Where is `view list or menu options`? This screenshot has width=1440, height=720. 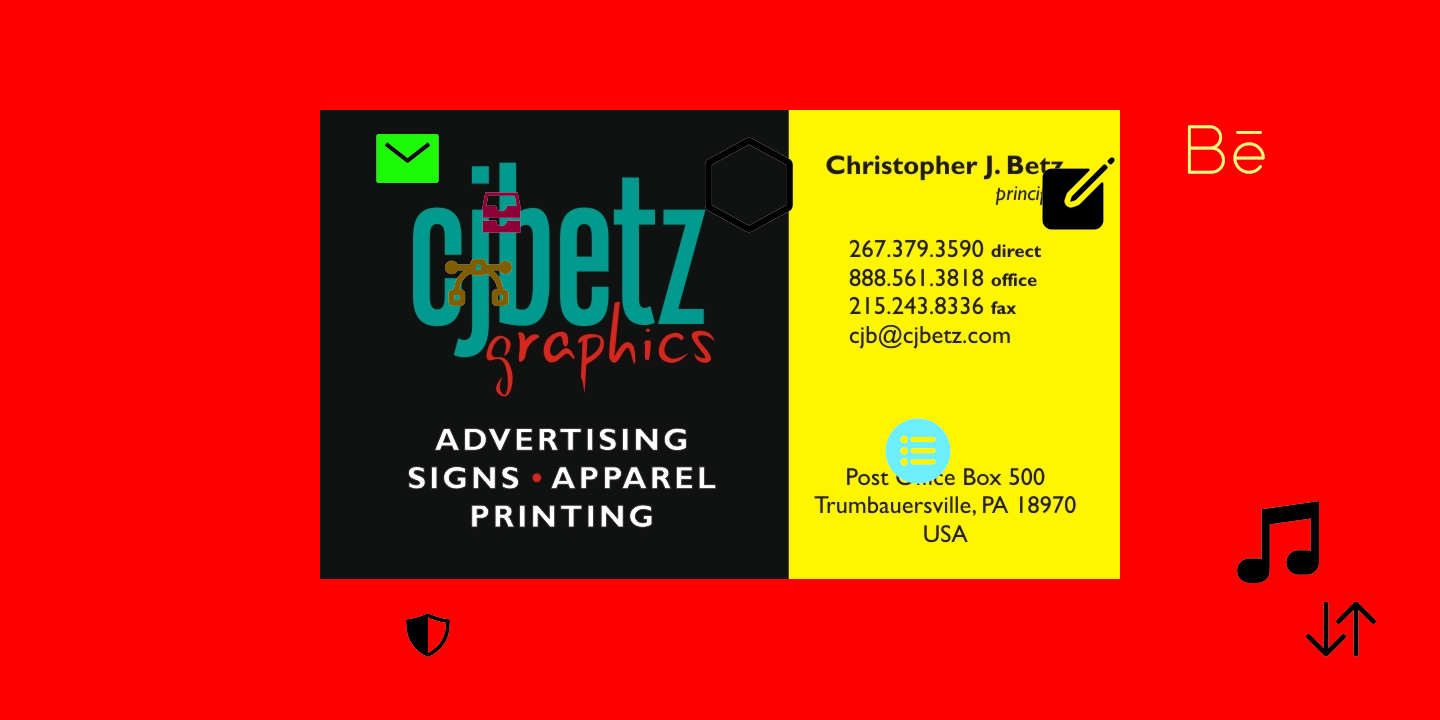 view list or menu options is located at coordinates (918, 451).